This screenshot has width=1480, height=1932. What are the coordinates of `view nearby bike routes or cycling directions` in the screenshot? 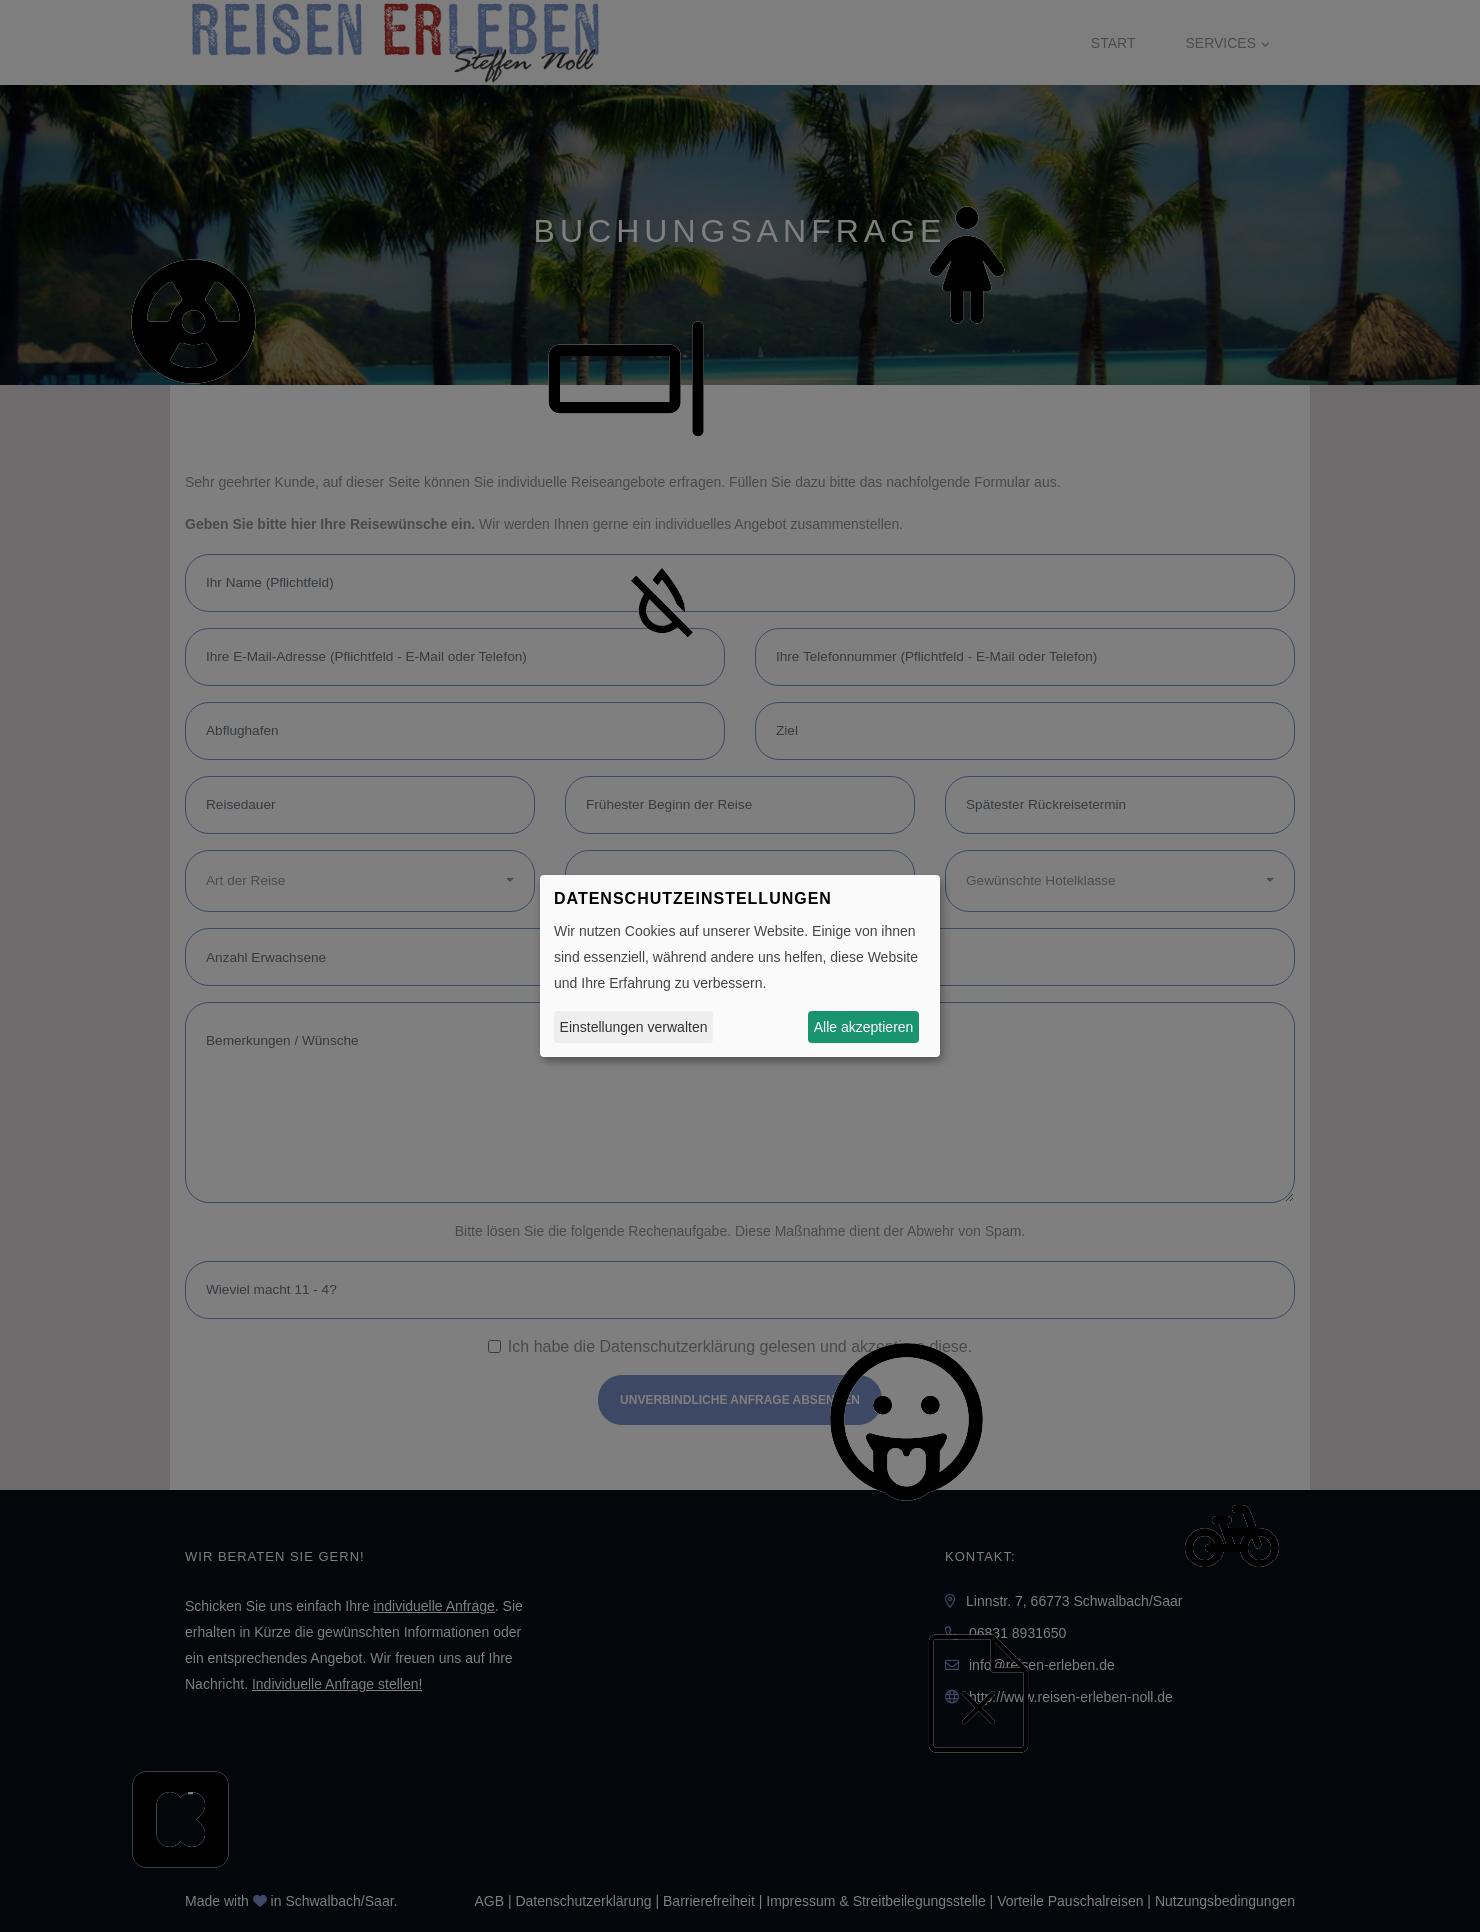 It's located at (1232, 1536).